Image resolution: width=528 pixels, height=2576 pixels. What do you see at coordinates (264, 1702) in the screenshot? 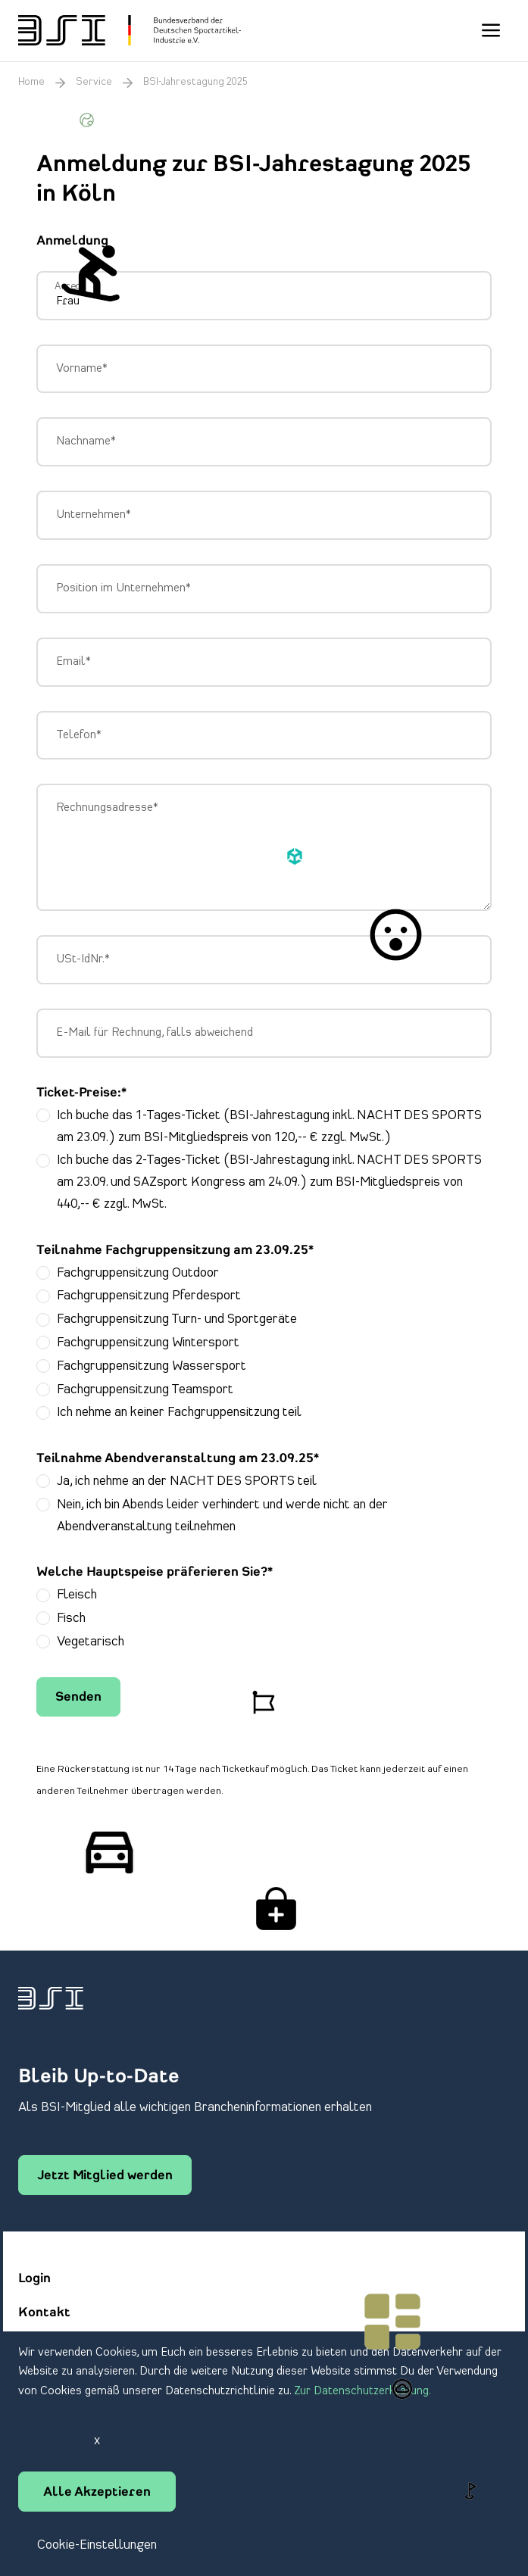
I see `font awesome brand logo` at bounding box center [264, 1702].